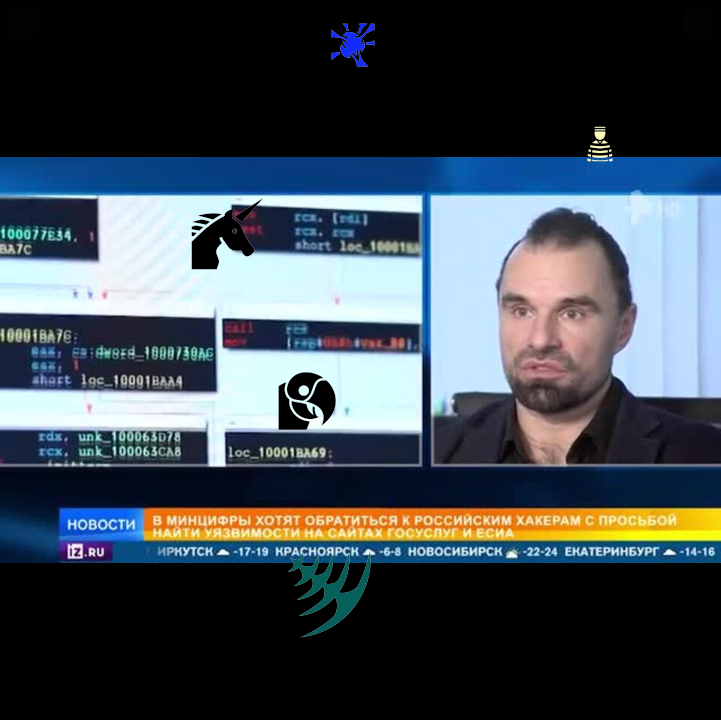 Image resolution: width=721 pixels, height=720 pixels. I want to click on indicates sound or audio waves emitting, so click(327, 594).